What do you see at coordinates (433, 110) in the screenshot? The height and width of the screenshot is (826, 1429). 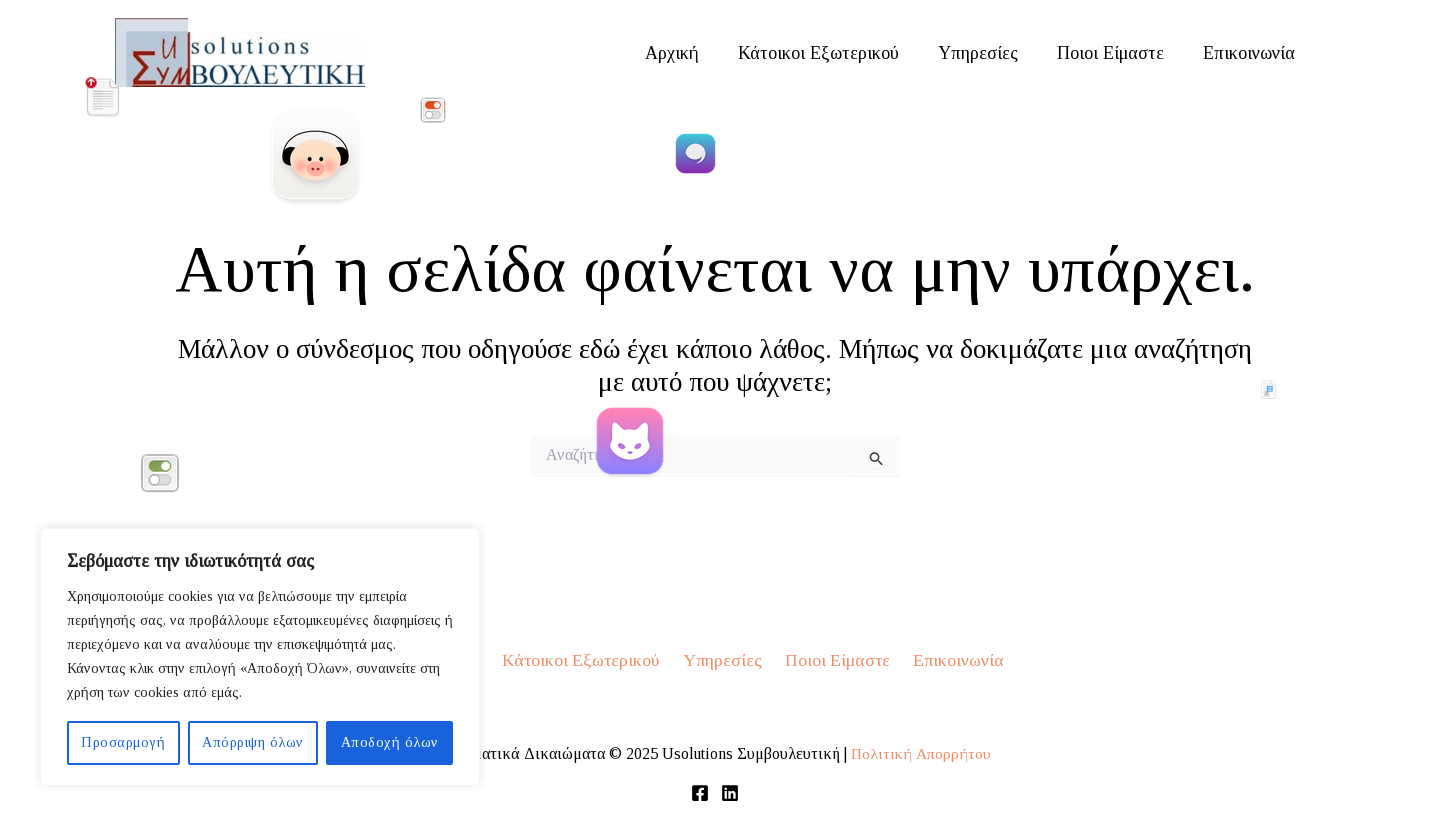 I see `open unity tweak tool settings` at bounding box center [433, 110].